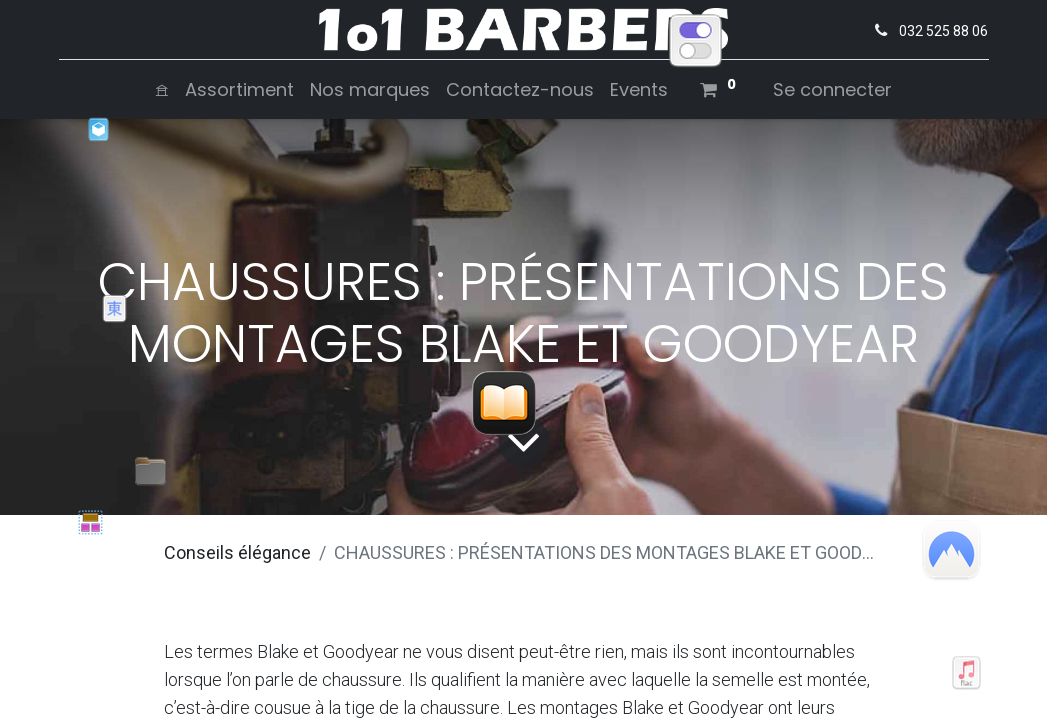  What do you see at coordinates (695, 40) in the screenshot?
I see `open unity tweak tool settings` at bounding box center [695, 40].